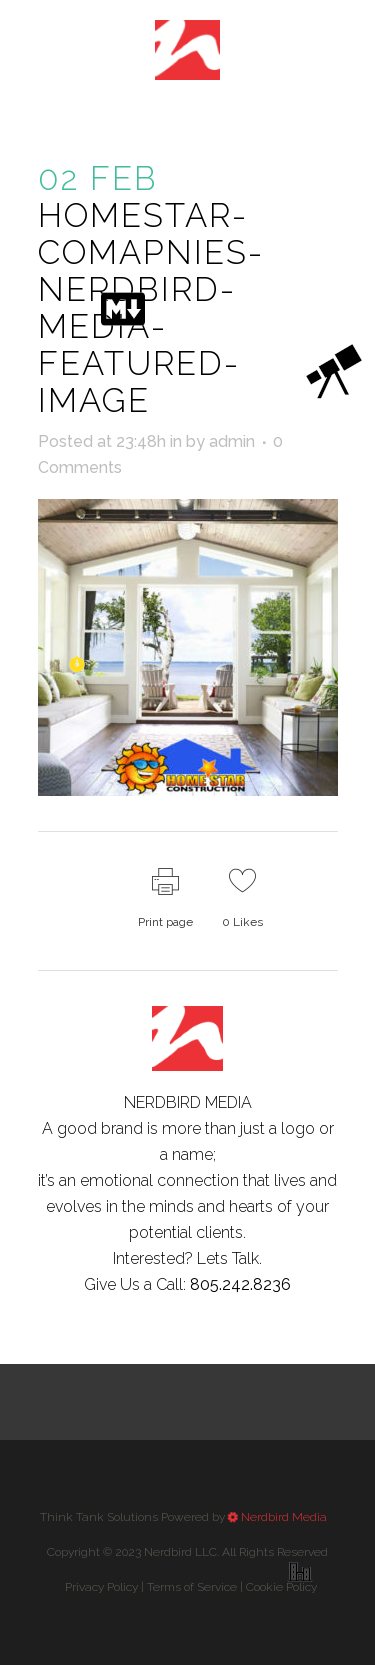 The height and width of the screenshot is (1665, 375). What do you see at coordinates (300, 1572) in the screenshot?
I see `view city or urban location` at bounding box center [300, 1572].